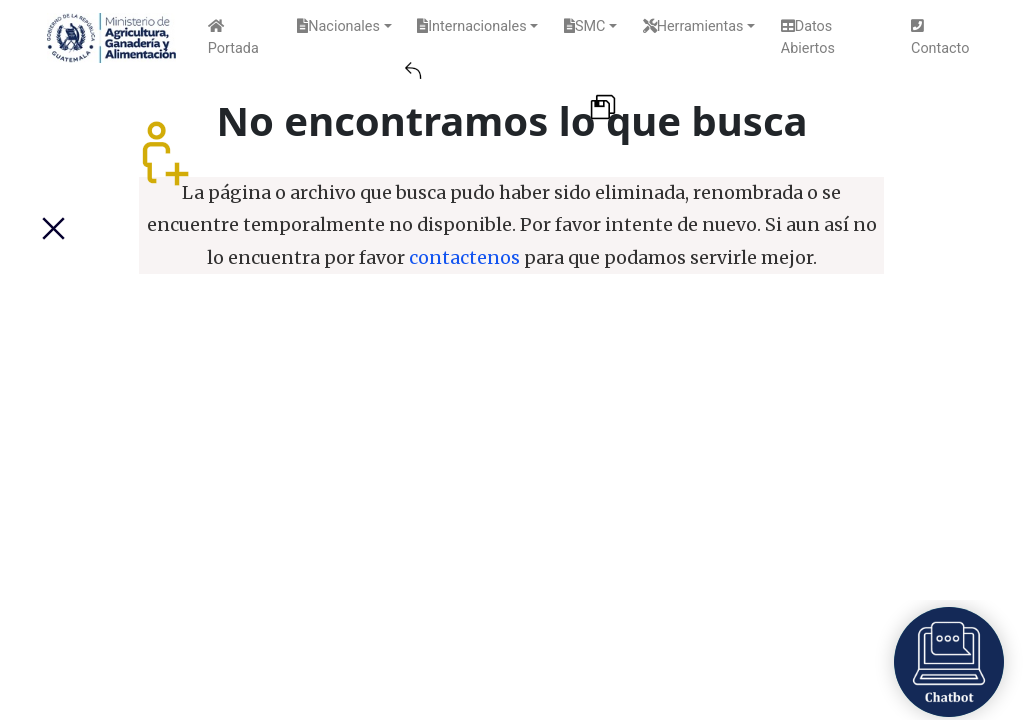 The image size is (1024, 720). What do you see at coordinates (413, 70) in the screenshot?
I see `reply to a message or comment` at bounding box center [413, 70].